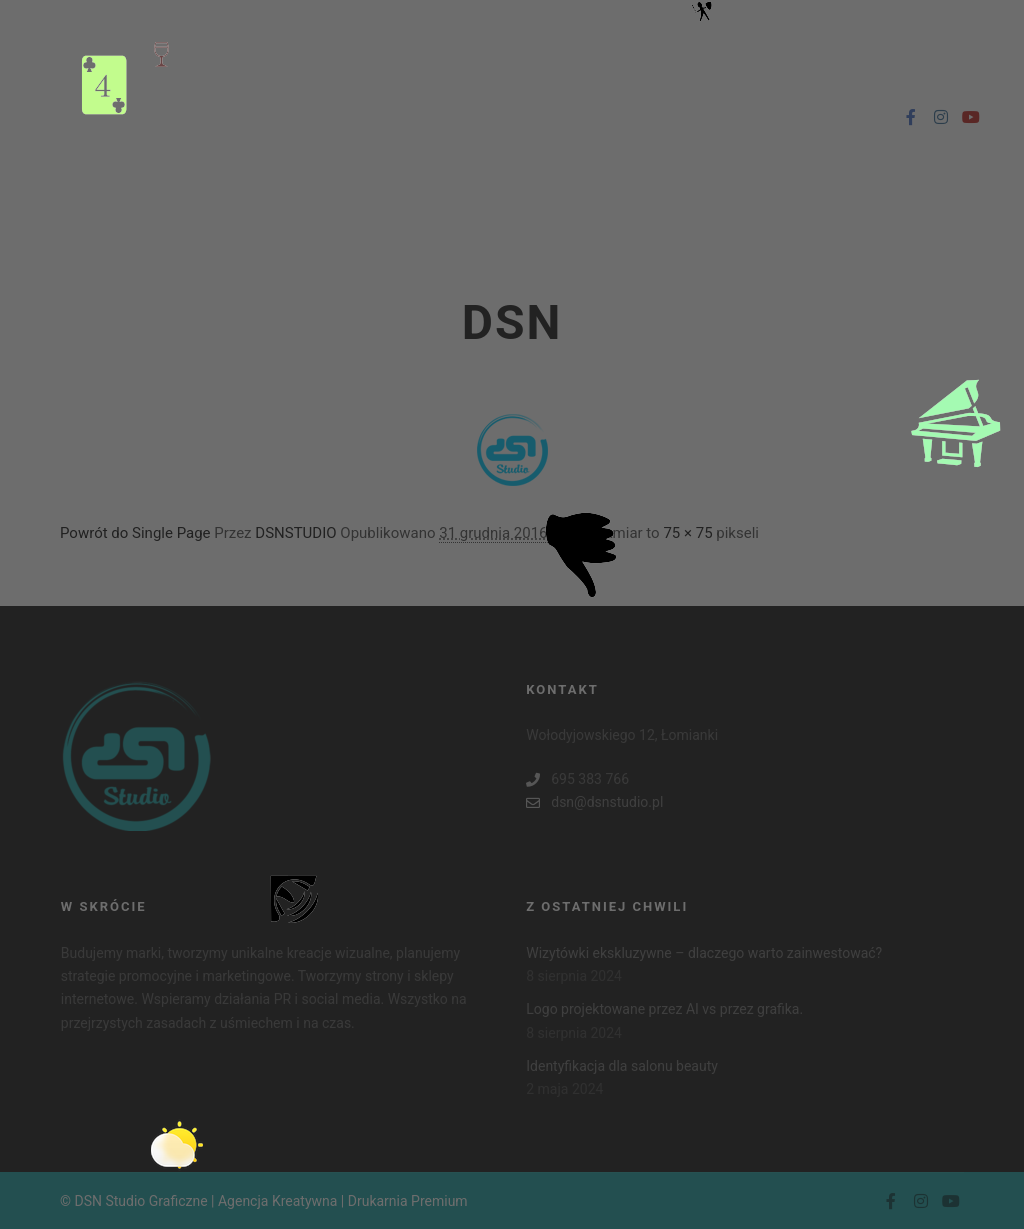 The width and height of the screenshot is (1024, 1229). What do you see at coordinates (161, 54) in the screenshot?
I see `browse wine or beverage options` at bounding box center [161, 54].